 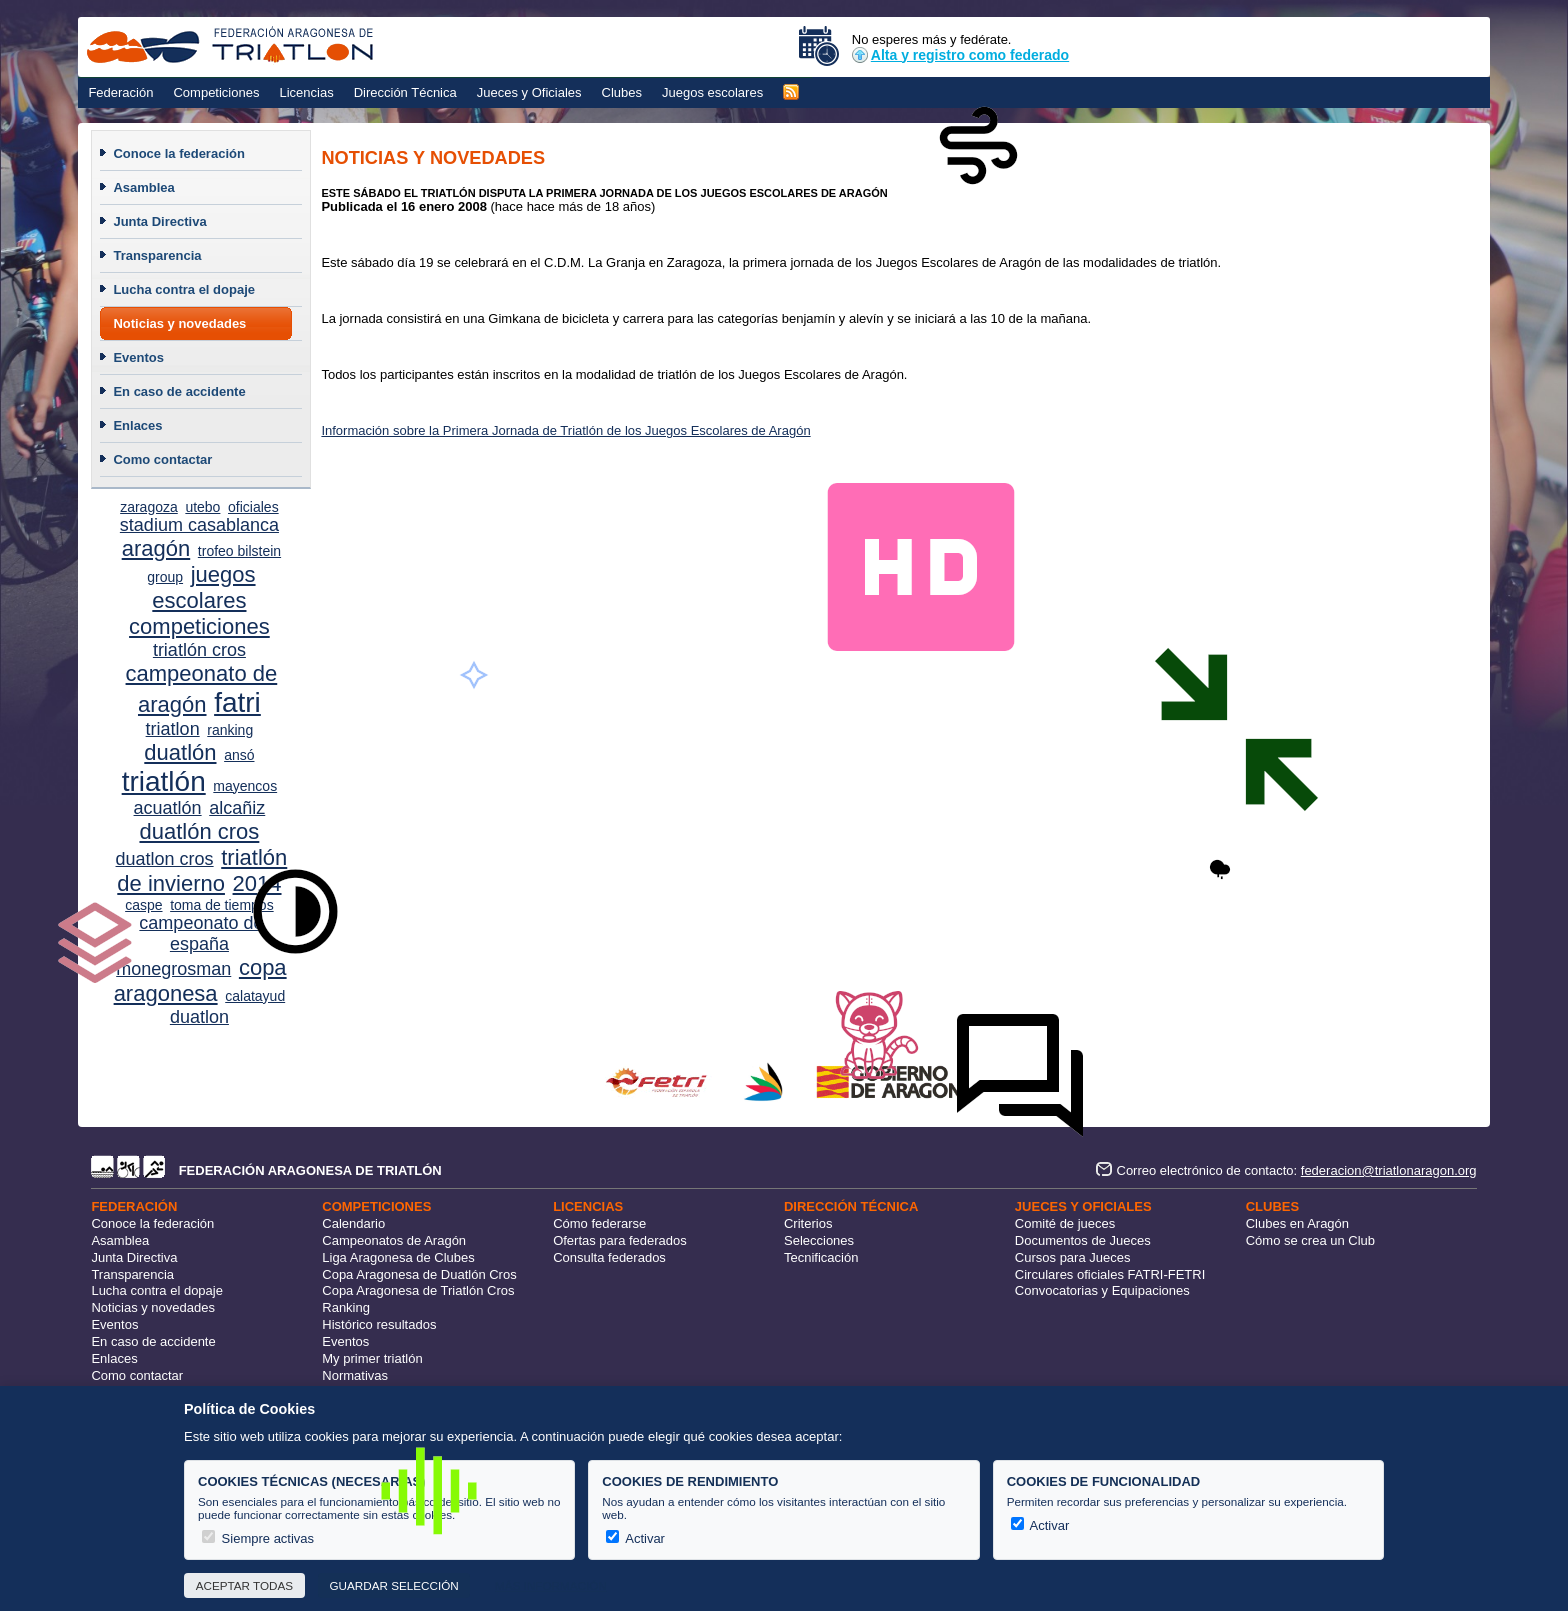 What do you see at coordinates (877, 1035) in the screenshot?
I see `tekton CI/CD pipeline platform logo` at bounding box center [877, 1035].